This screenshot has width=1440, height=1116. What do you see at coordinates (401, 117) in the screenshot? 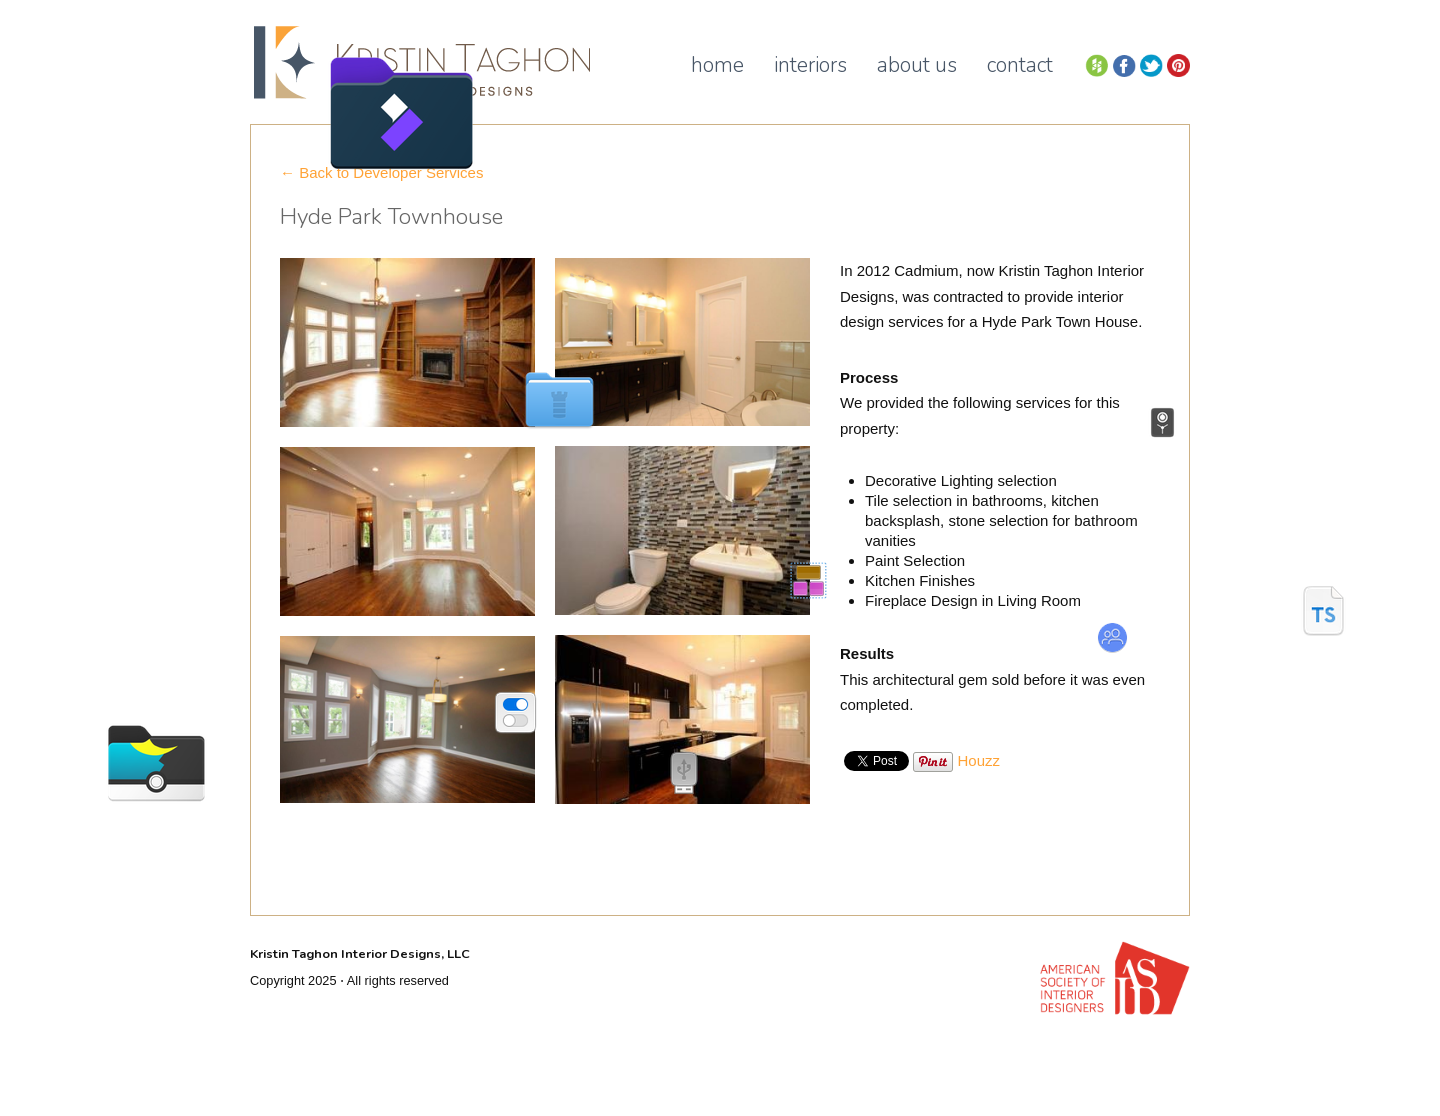
I see `open Wondershare FilmoraPro project folder` at bounding box center [401, 117].